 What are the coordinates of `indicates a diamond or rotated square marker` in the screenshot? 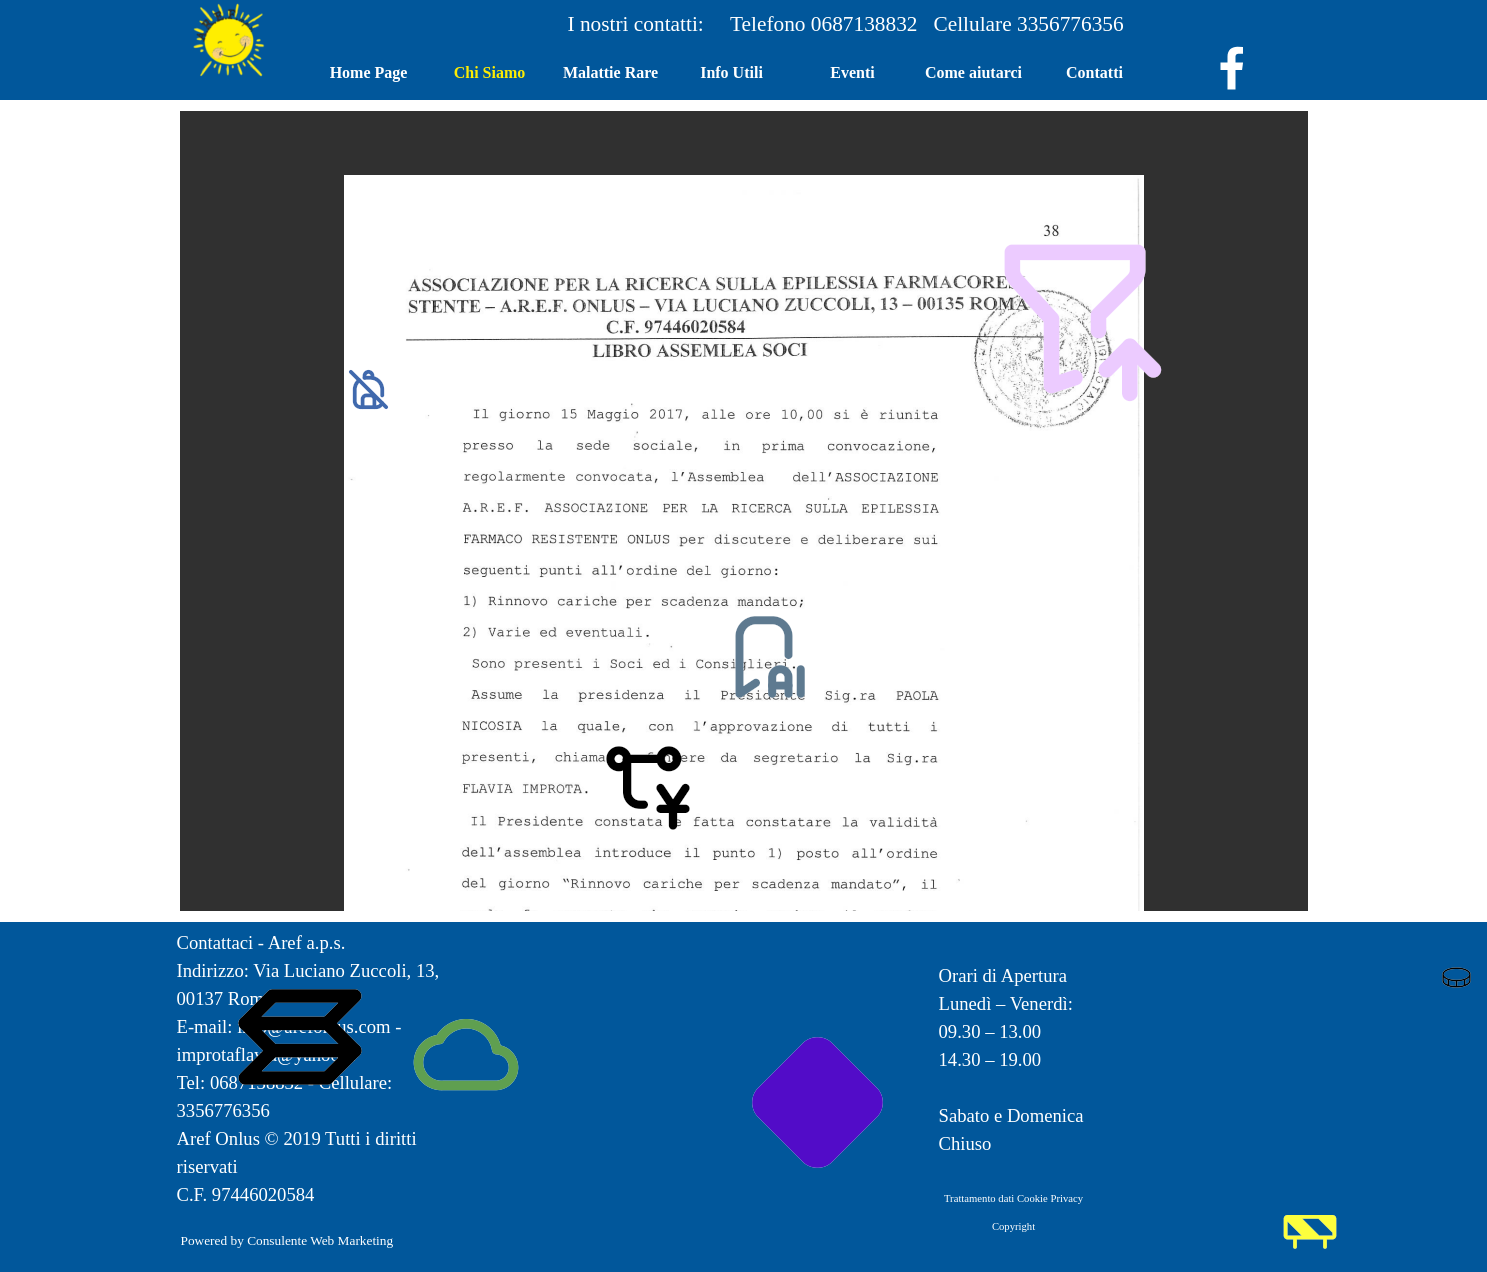 It's located at (817, 1102).